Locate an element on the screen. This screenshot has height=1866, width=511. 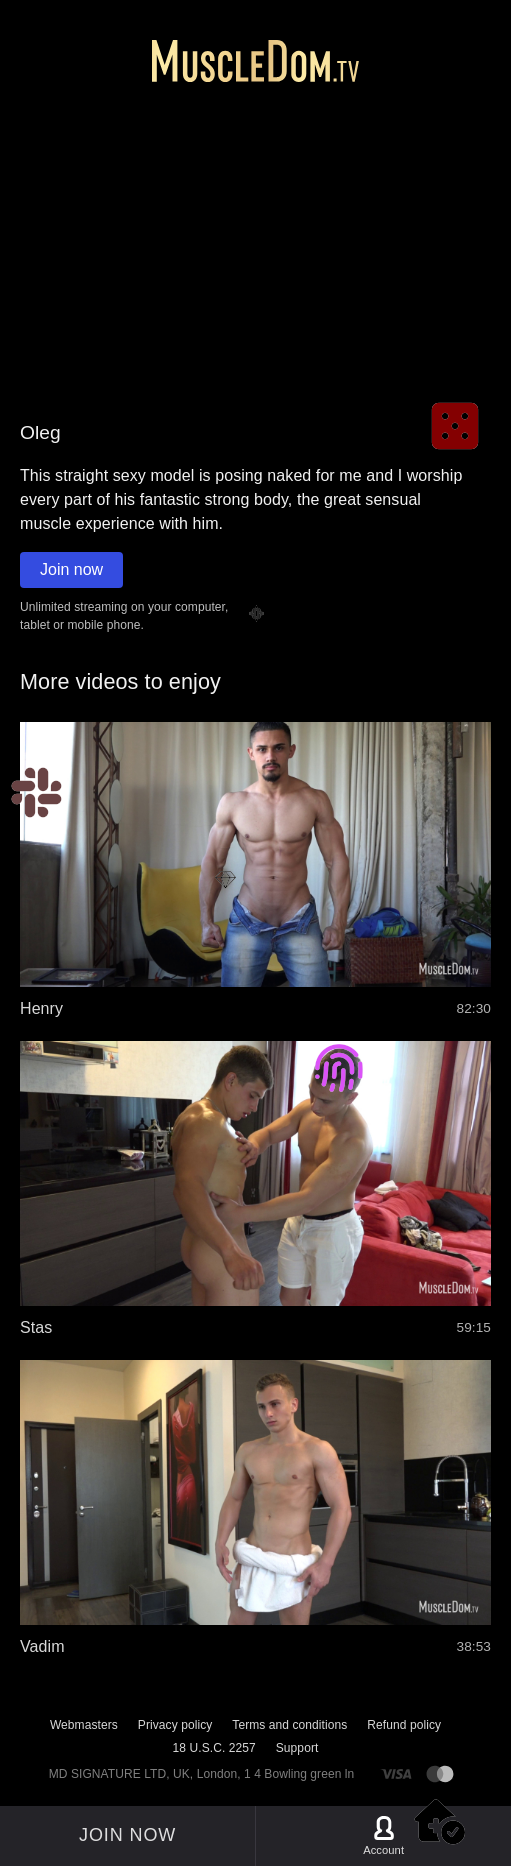
enable fingerprint authentication is located at coordinates (339, 1068).